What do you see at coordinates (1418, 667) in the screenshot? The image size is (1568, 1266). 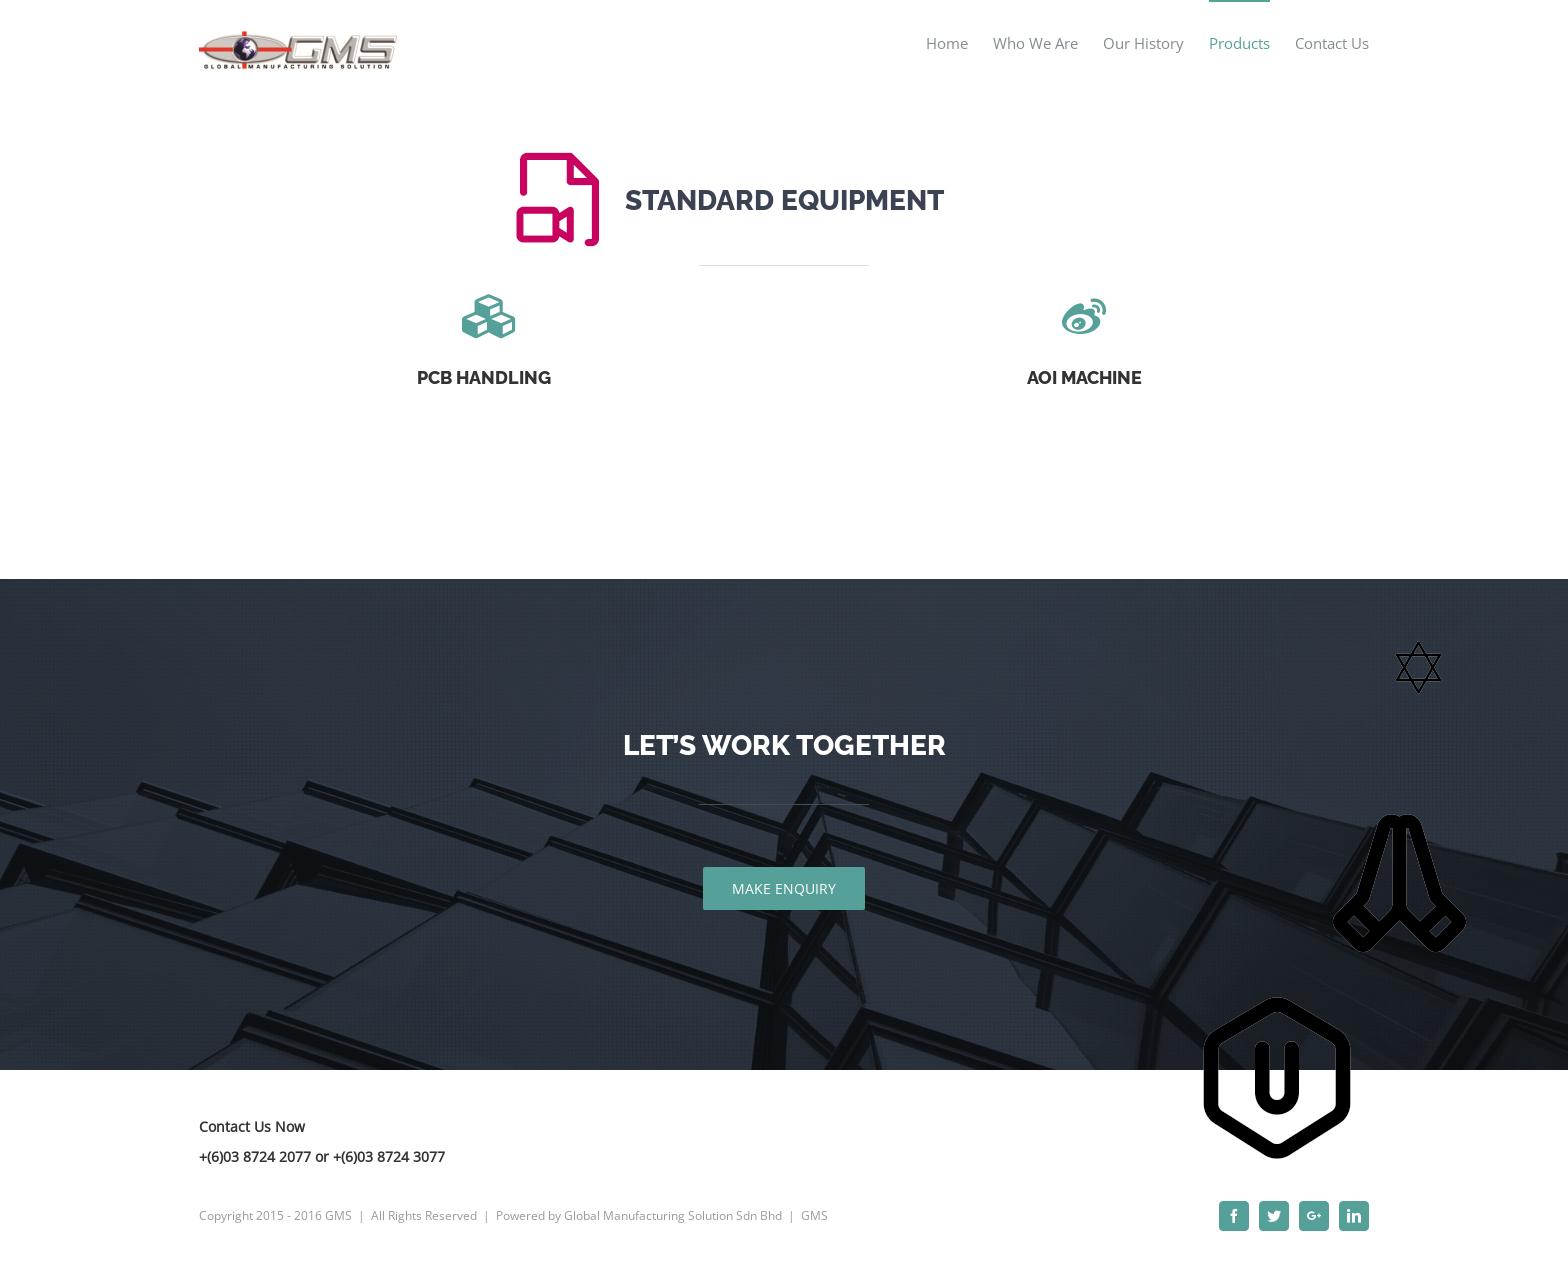 I see `indicates Jewish religious content or services` at bounding box center [1418, 667].